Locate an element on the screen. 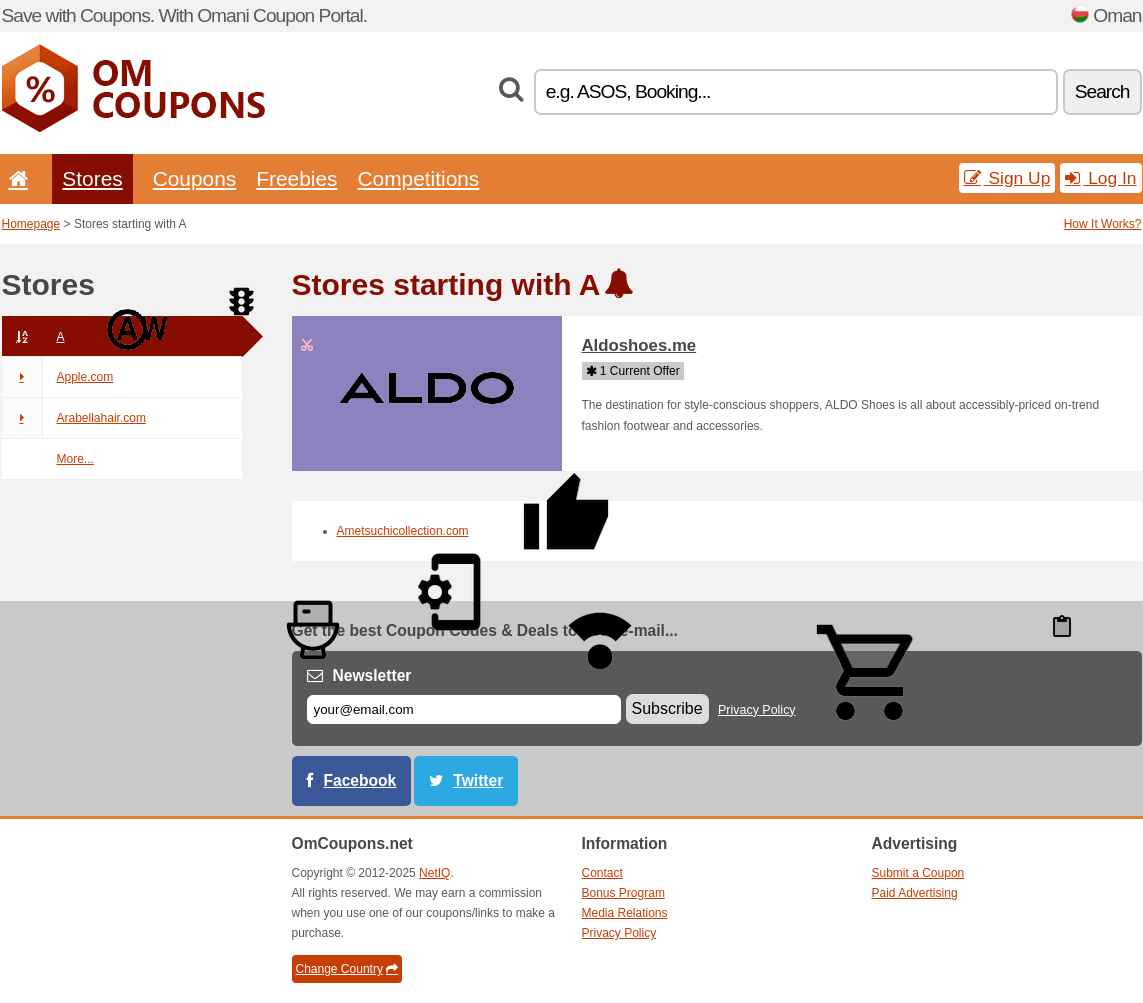  paste content from clipboard is located at coordinates (1062, 627).